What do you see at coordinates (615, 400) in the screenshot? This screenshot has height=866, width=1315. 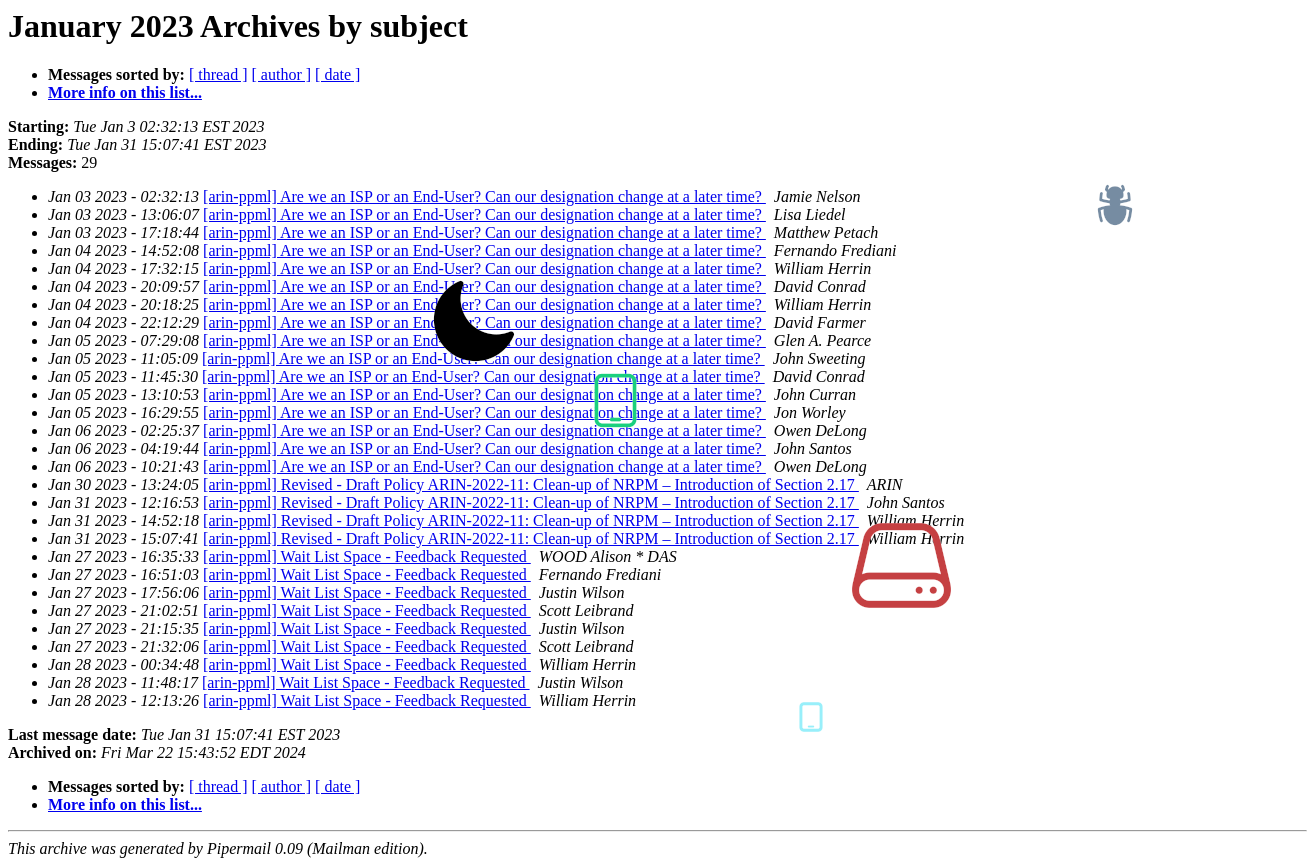 I see `view on tablet device` at bounding box center [615, 400].